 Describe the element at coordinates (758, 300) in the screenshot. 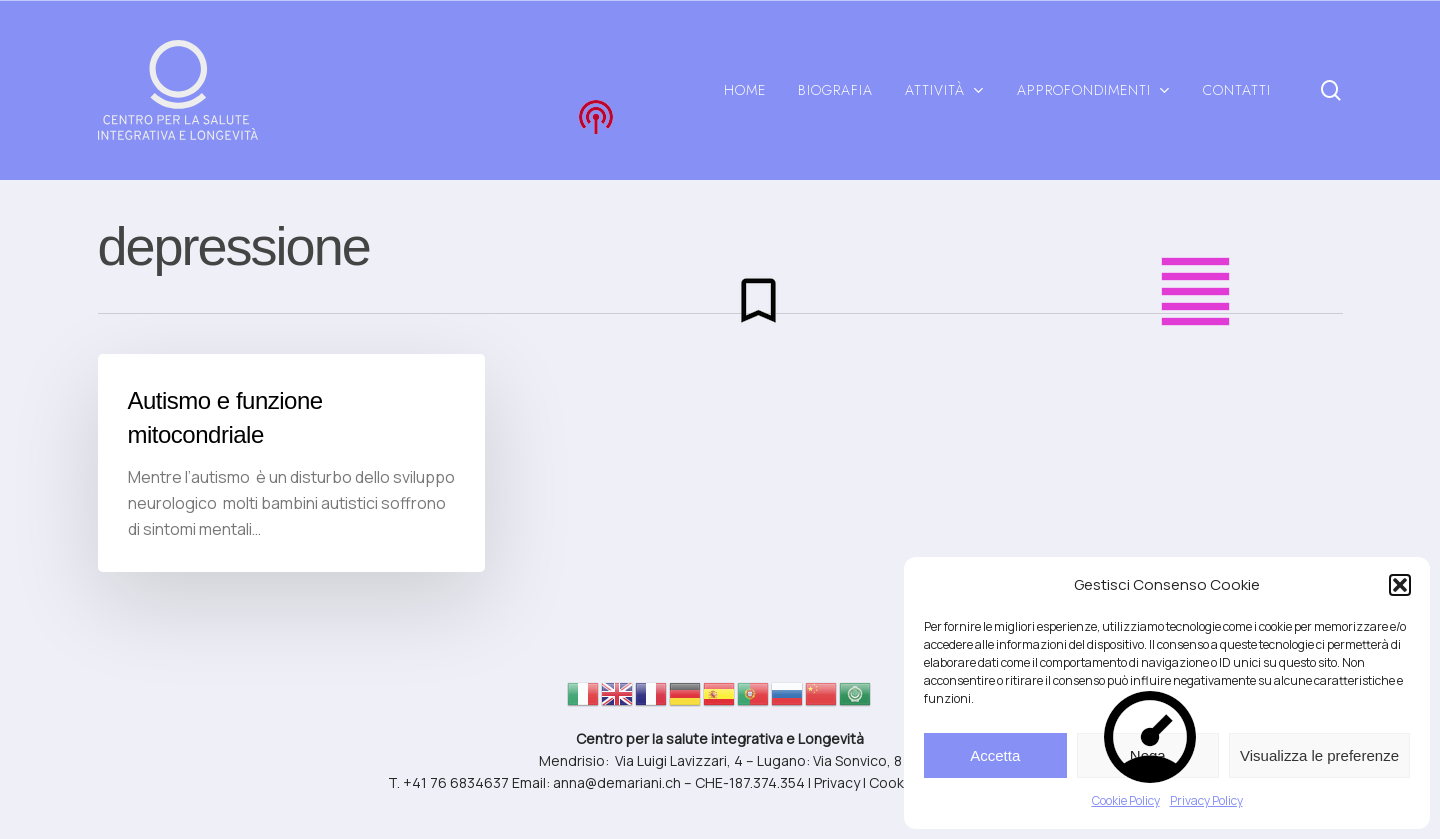

I see `bookmark this item` at that location.